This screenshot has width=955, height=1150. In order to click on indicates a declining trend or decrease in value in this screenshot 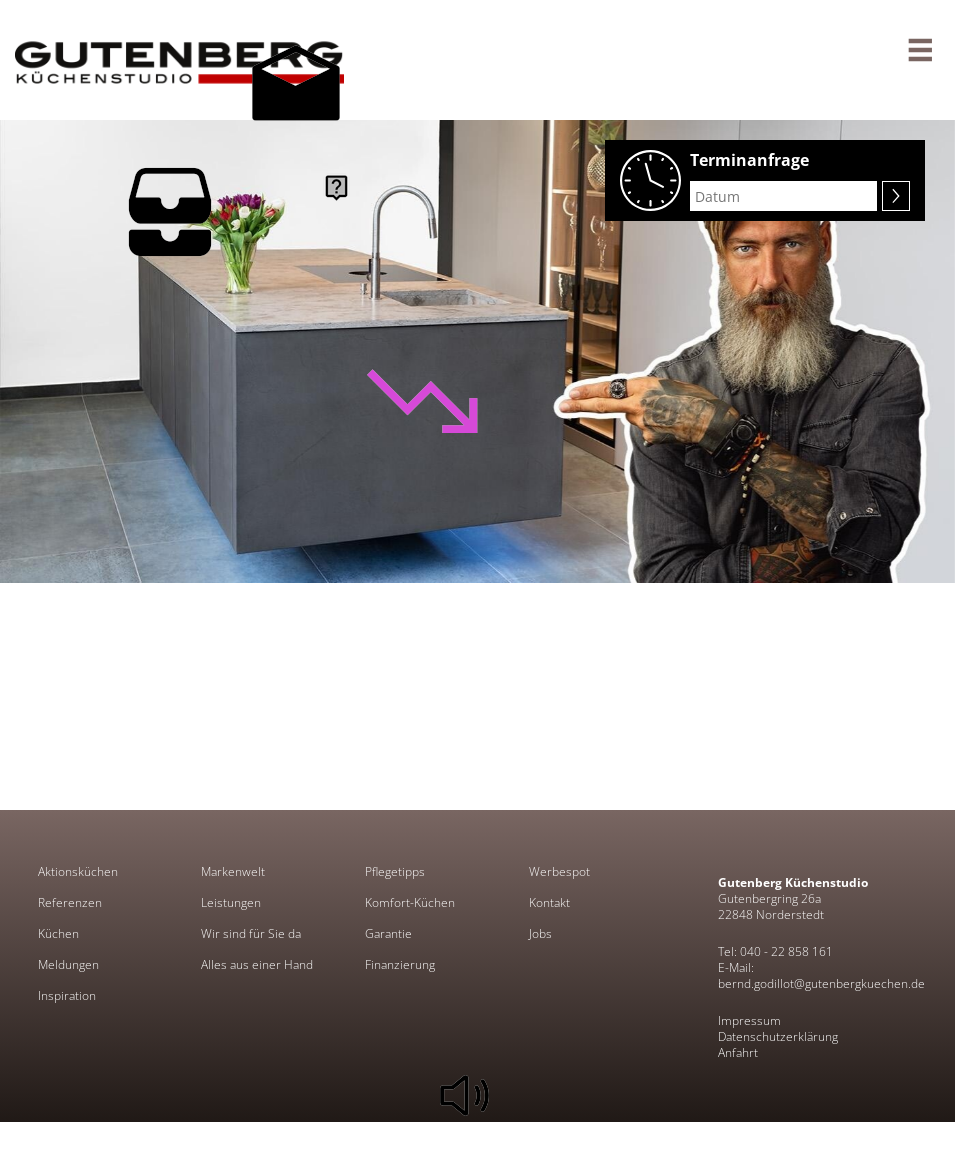, I will do `click(423, 402)`.